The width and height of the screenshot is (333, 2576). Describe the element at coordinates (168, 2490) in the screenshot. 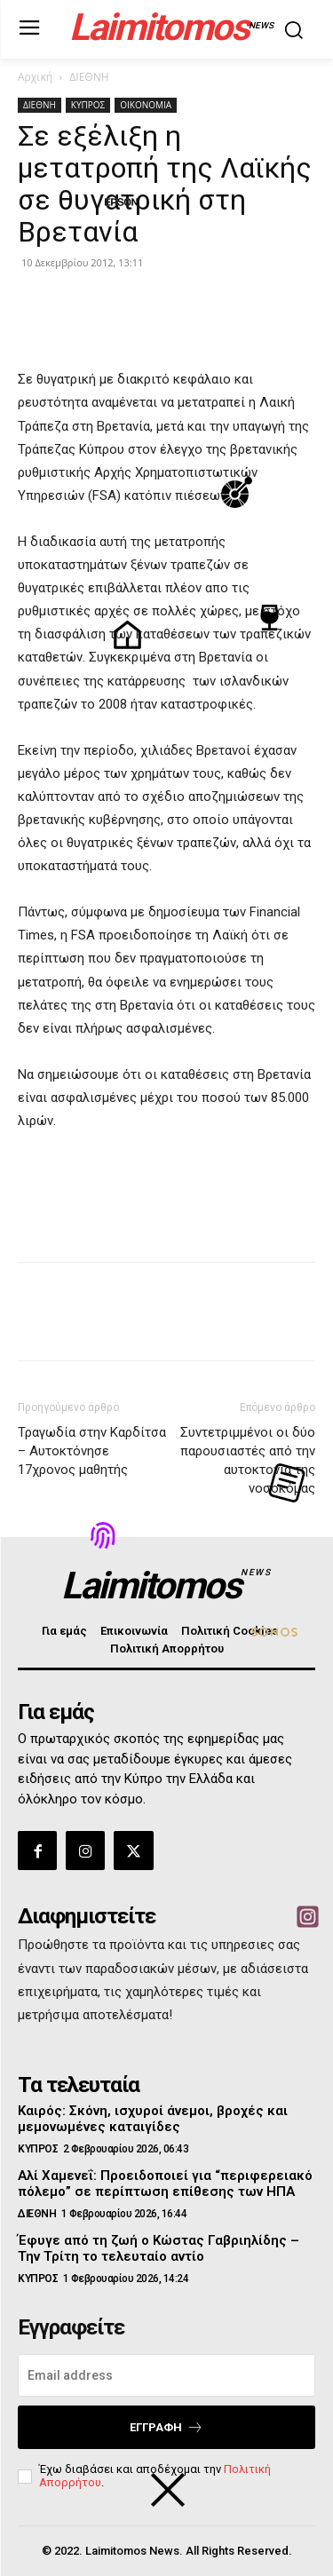

I see `close the current window or dialog` at that location.